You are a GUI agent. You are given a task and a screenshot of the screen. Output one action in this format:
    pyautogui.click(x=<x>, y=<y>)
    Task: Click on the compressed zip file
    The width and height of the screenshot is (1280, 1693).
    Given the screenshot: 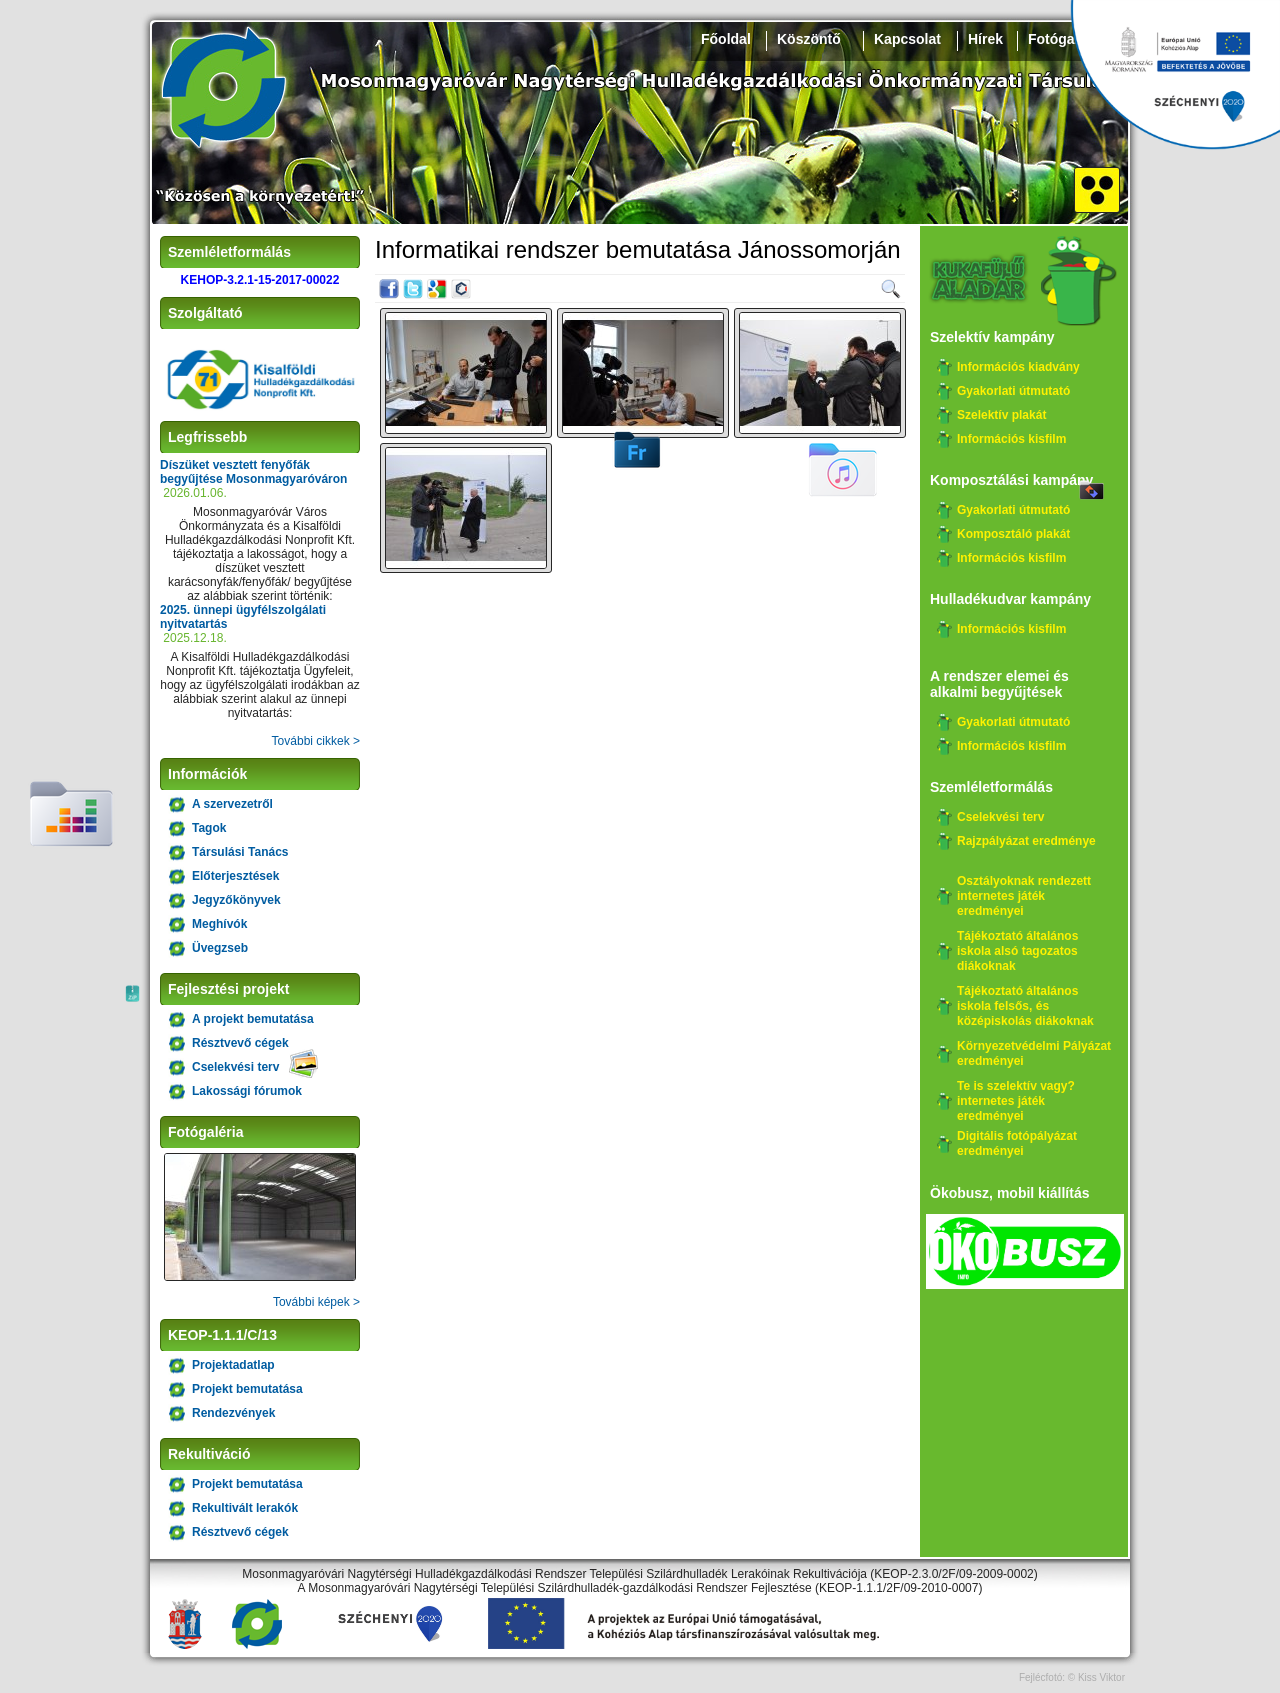 What is the action you would take?
    pyautogui.click(x=132, y=993)
    